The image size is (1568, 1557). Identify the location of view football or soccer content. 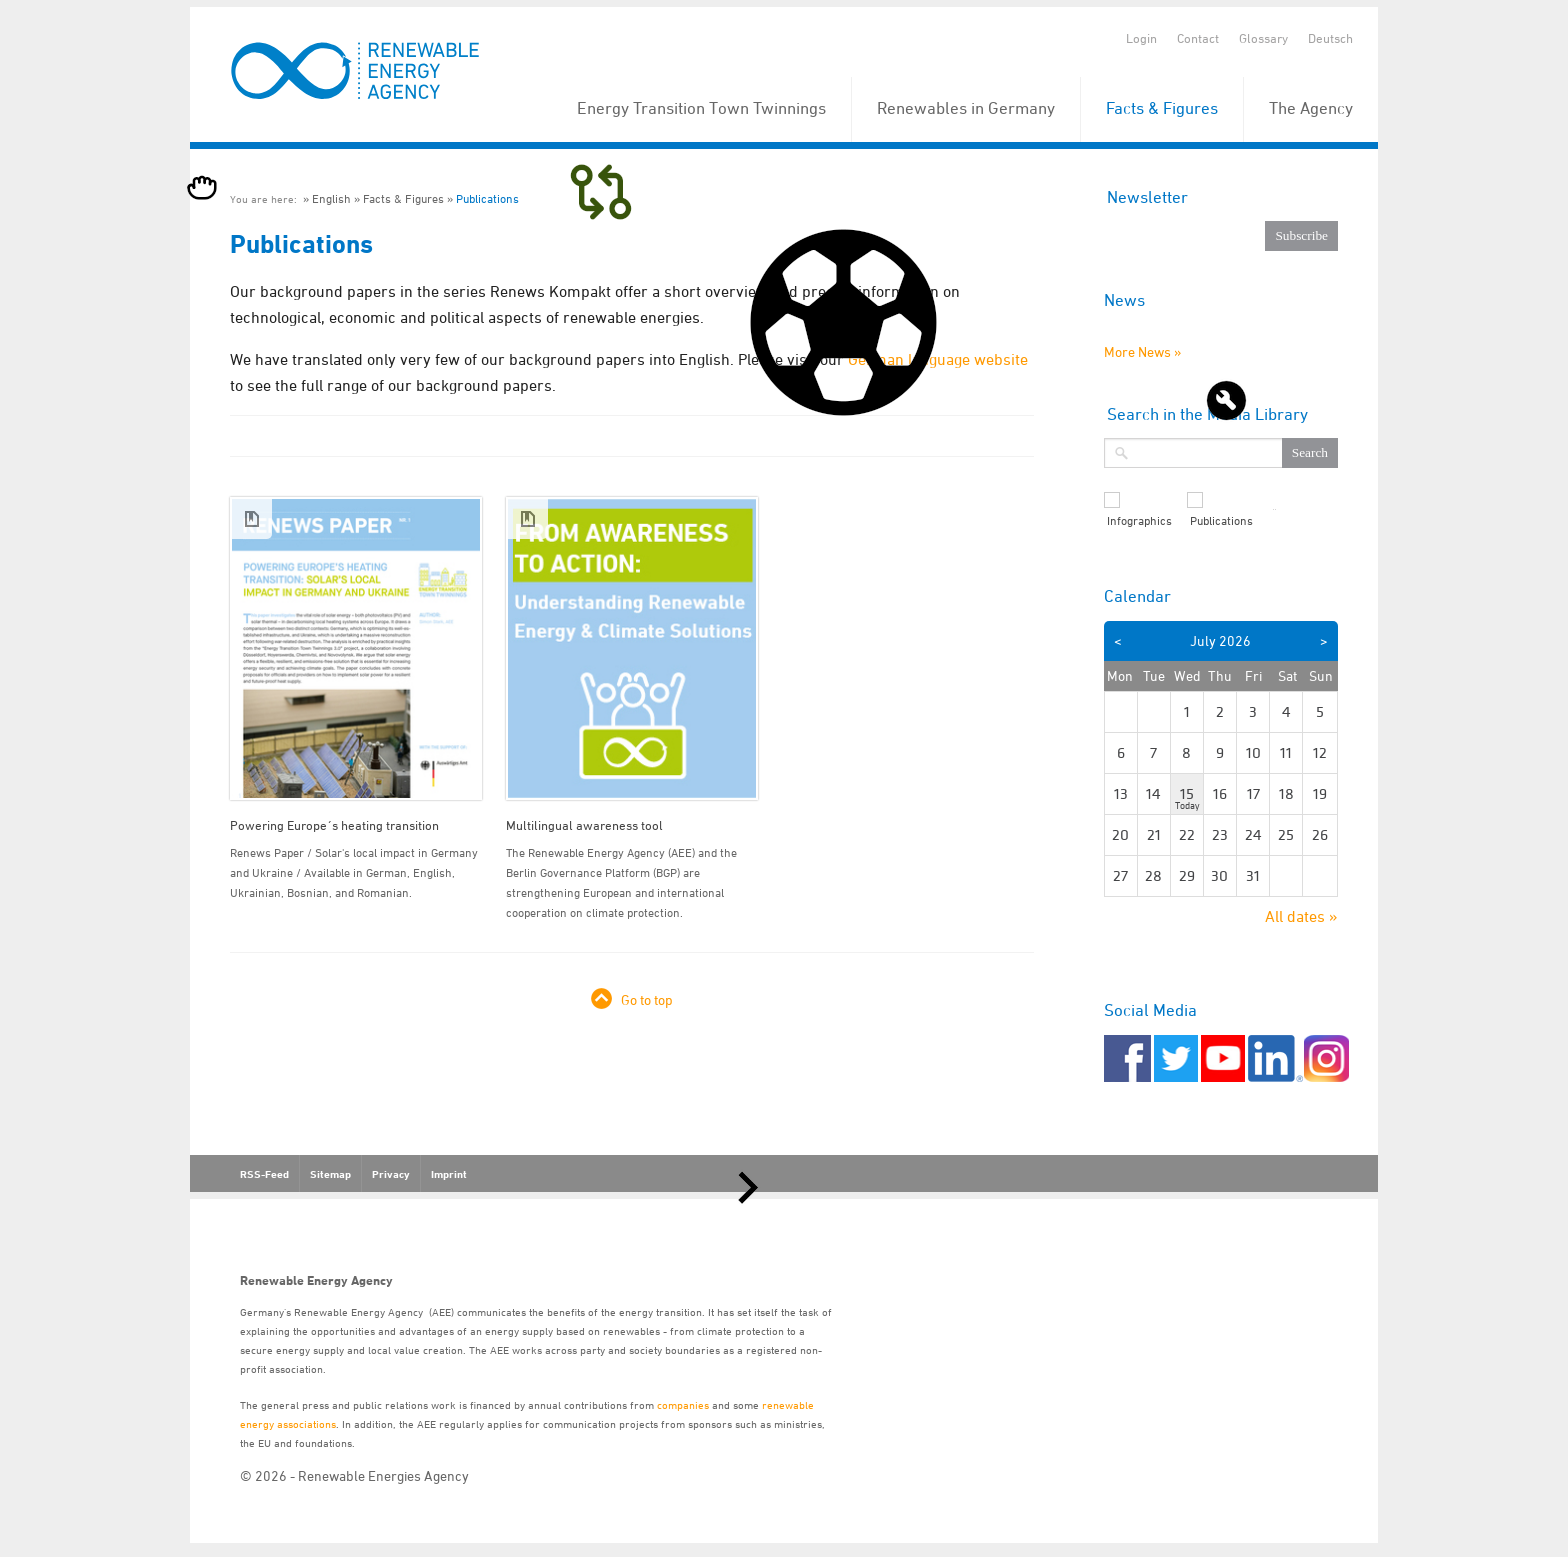
(843, 322).